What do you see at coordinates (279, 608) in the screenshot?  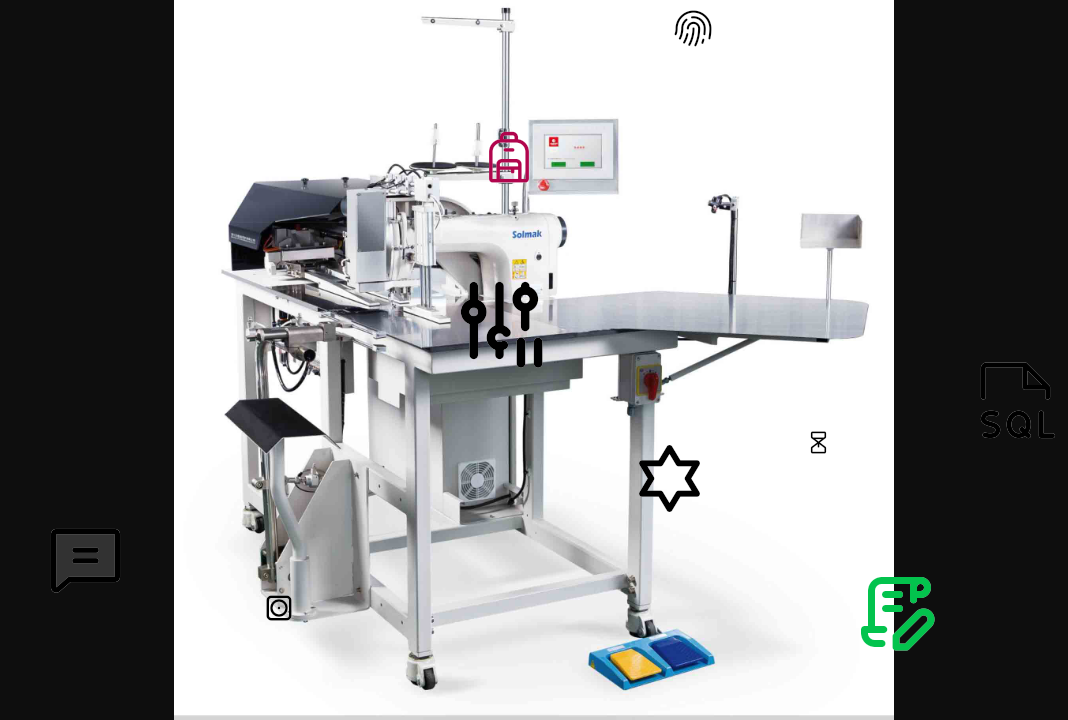 I see `tumble dry on low heat setting` at bounding box center [279, 608].